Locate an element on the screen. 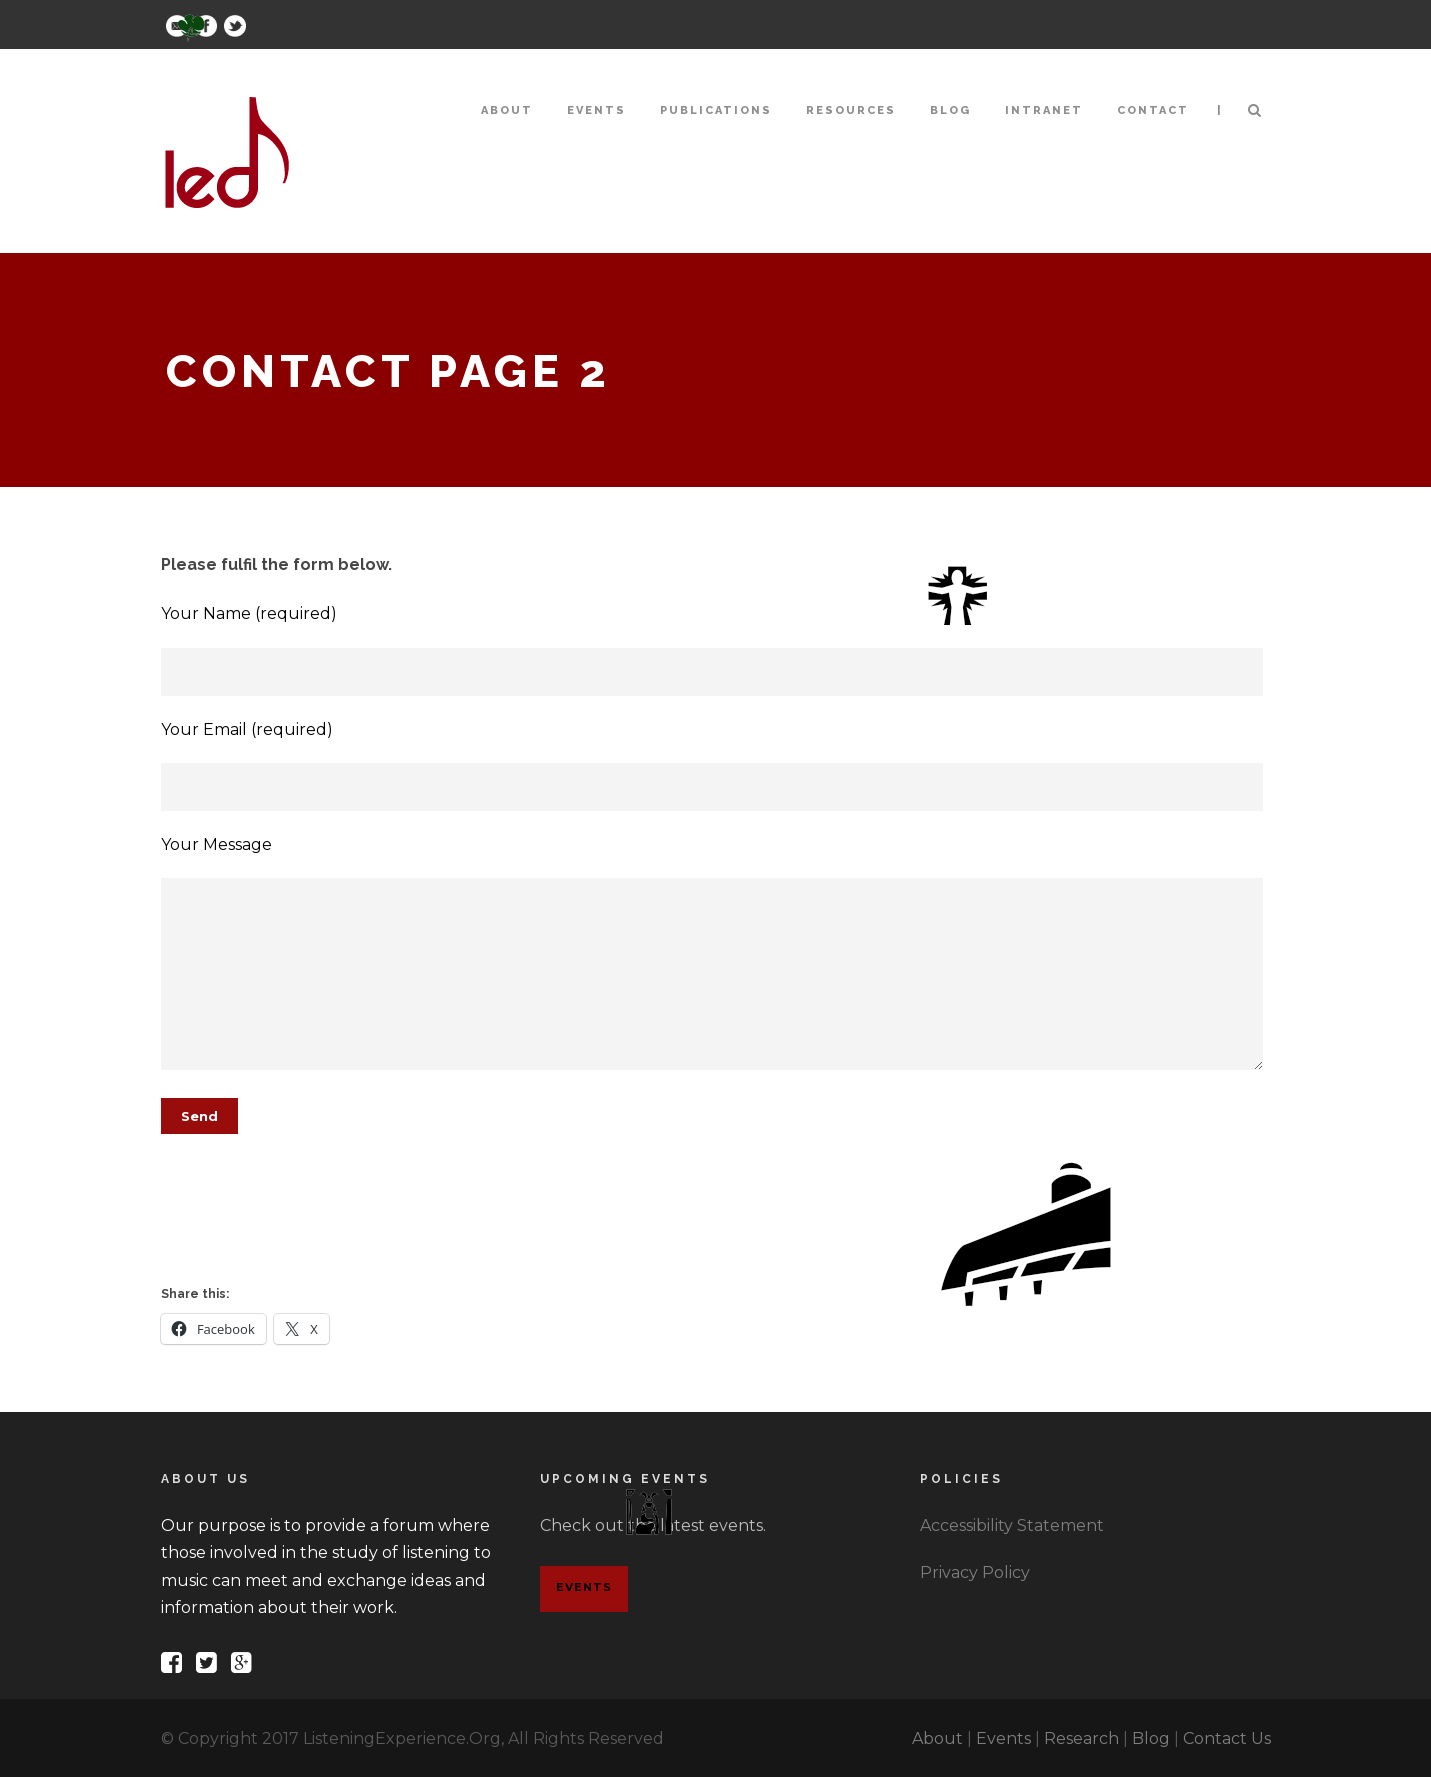  access flight or travel features is located at coordinates (1025, 1236).